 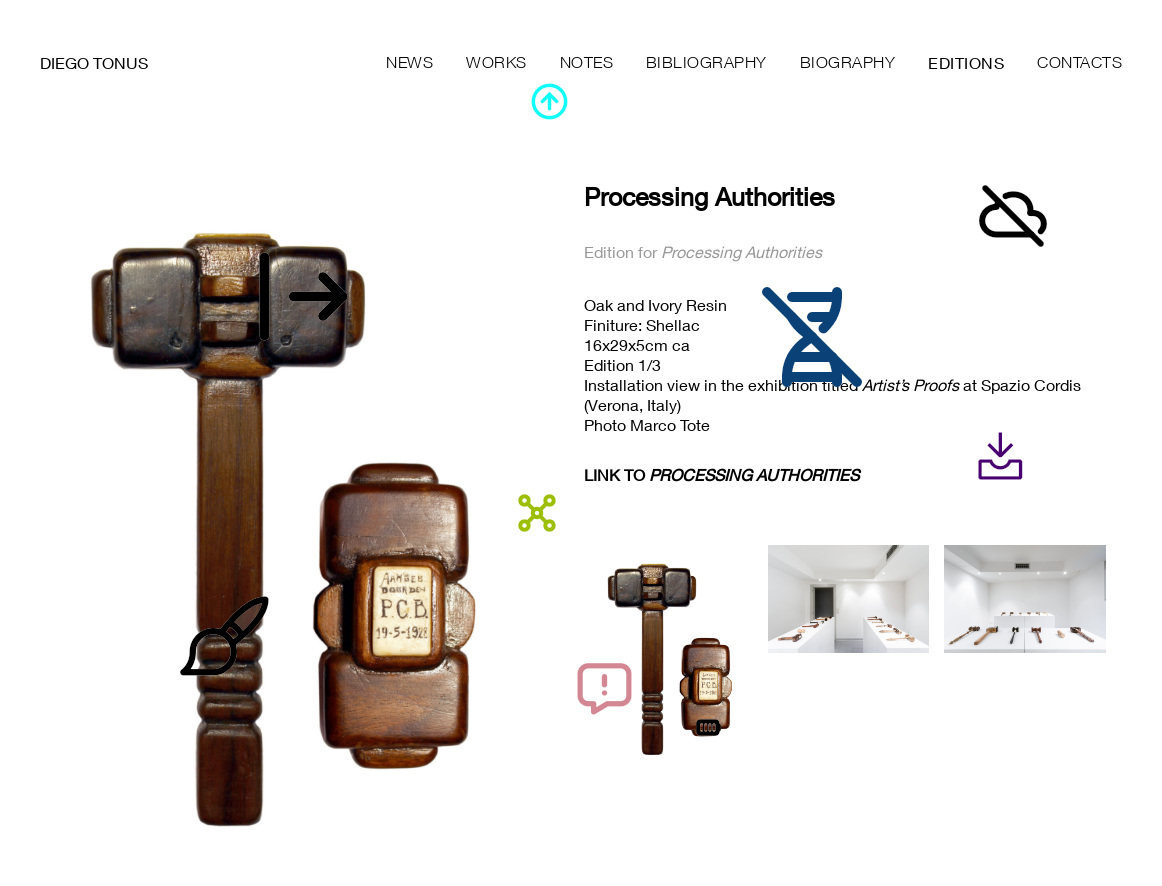 What do you see at coordinates (227, 637) in the screenshot?
I see `access drawing or painting tools` at bounding box center [227, 637].